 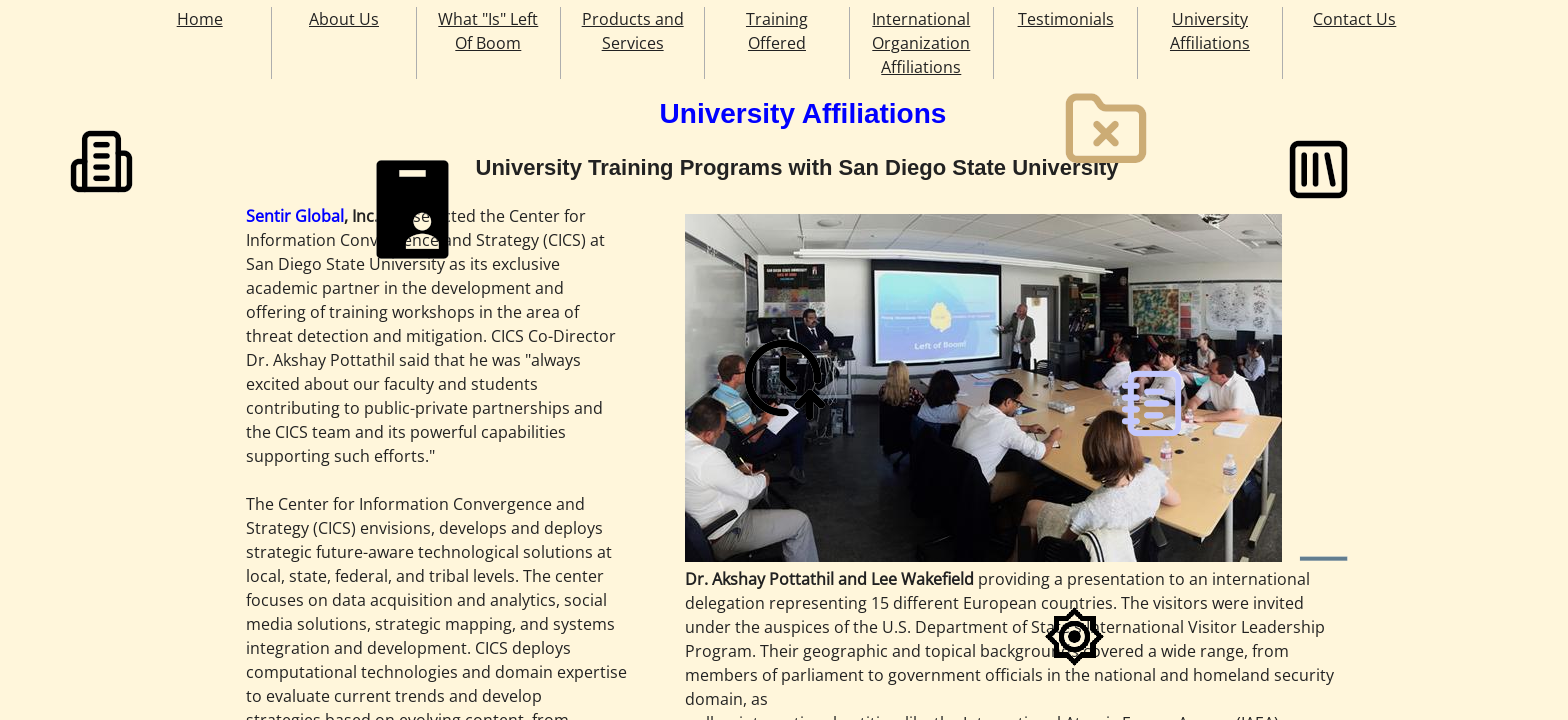 I want to click on minimize the current window, so click(x=1321, y=556).